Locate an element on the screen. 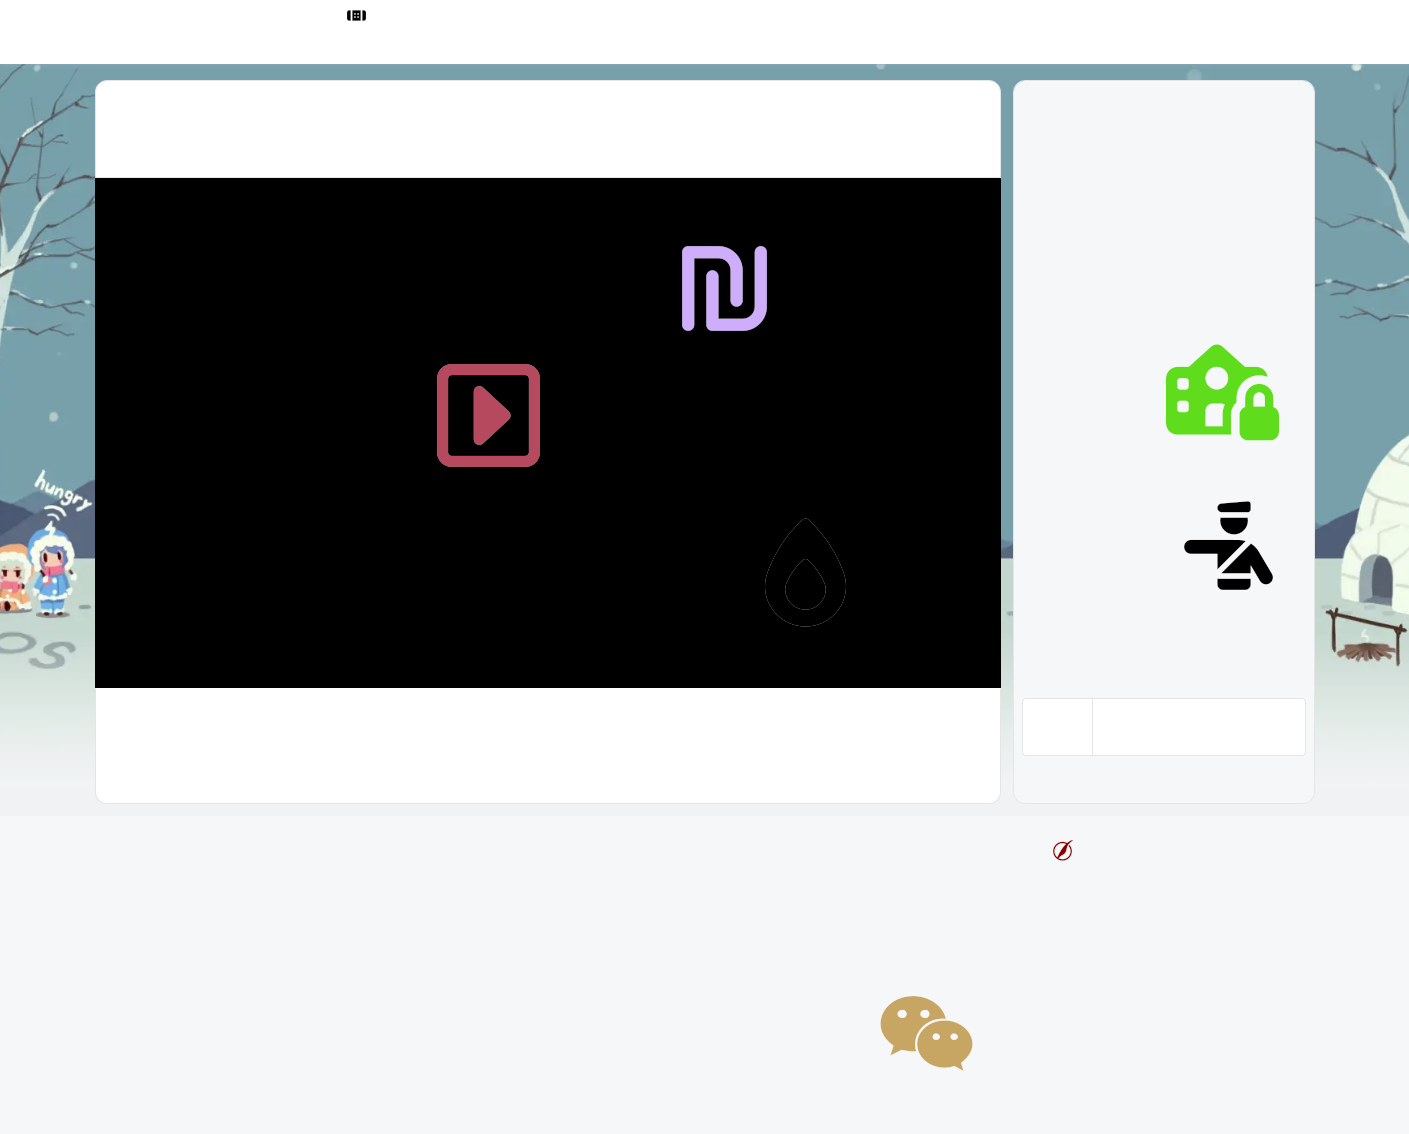 The height and width of the screenshot is (1134, 1409). pied piper company logo is located at coordinates (1062, 850).